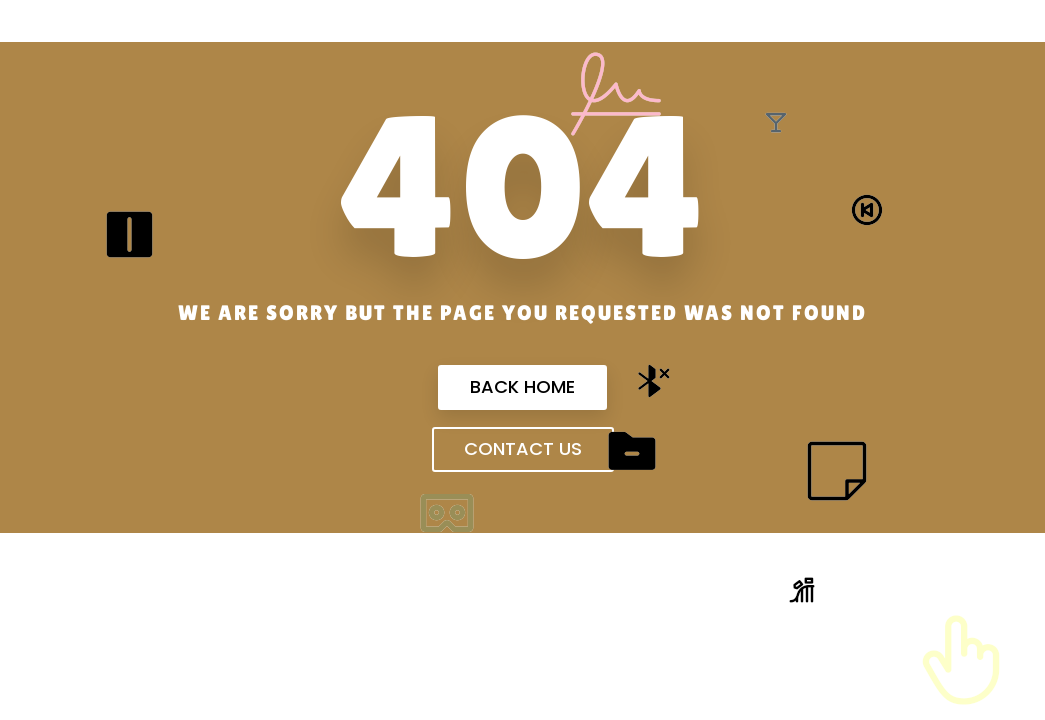 The image size is (1045, 720). Describe the element at coordinates (632, 450) in the screenshot. I see `remove a folder` at that location.